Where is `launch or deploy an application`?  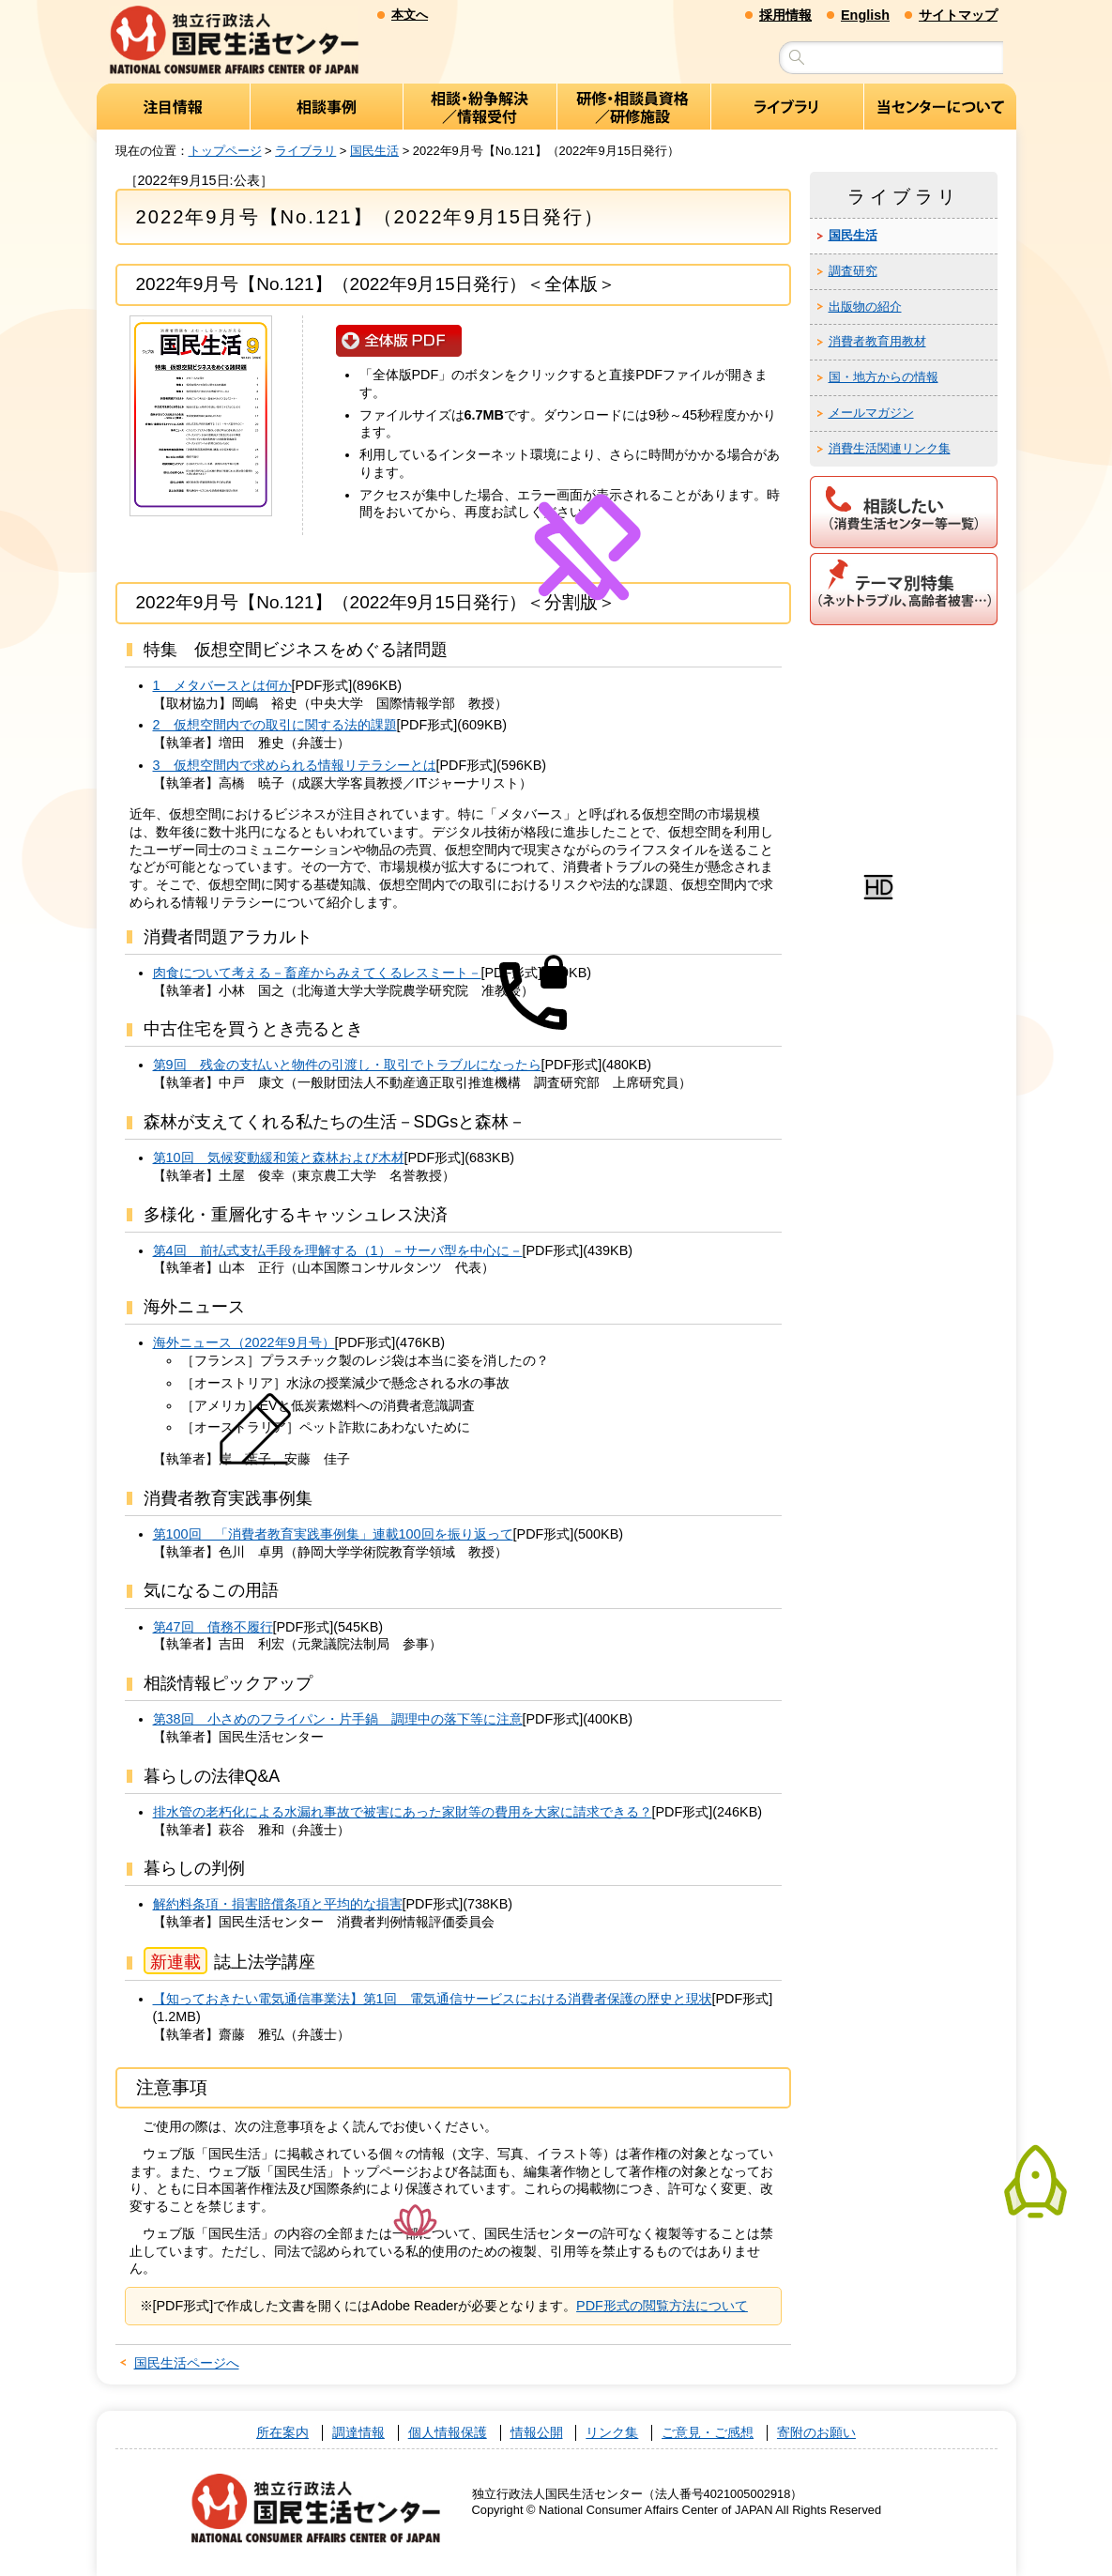 launch or deploy an application is located at coordinates (1035, 2184).